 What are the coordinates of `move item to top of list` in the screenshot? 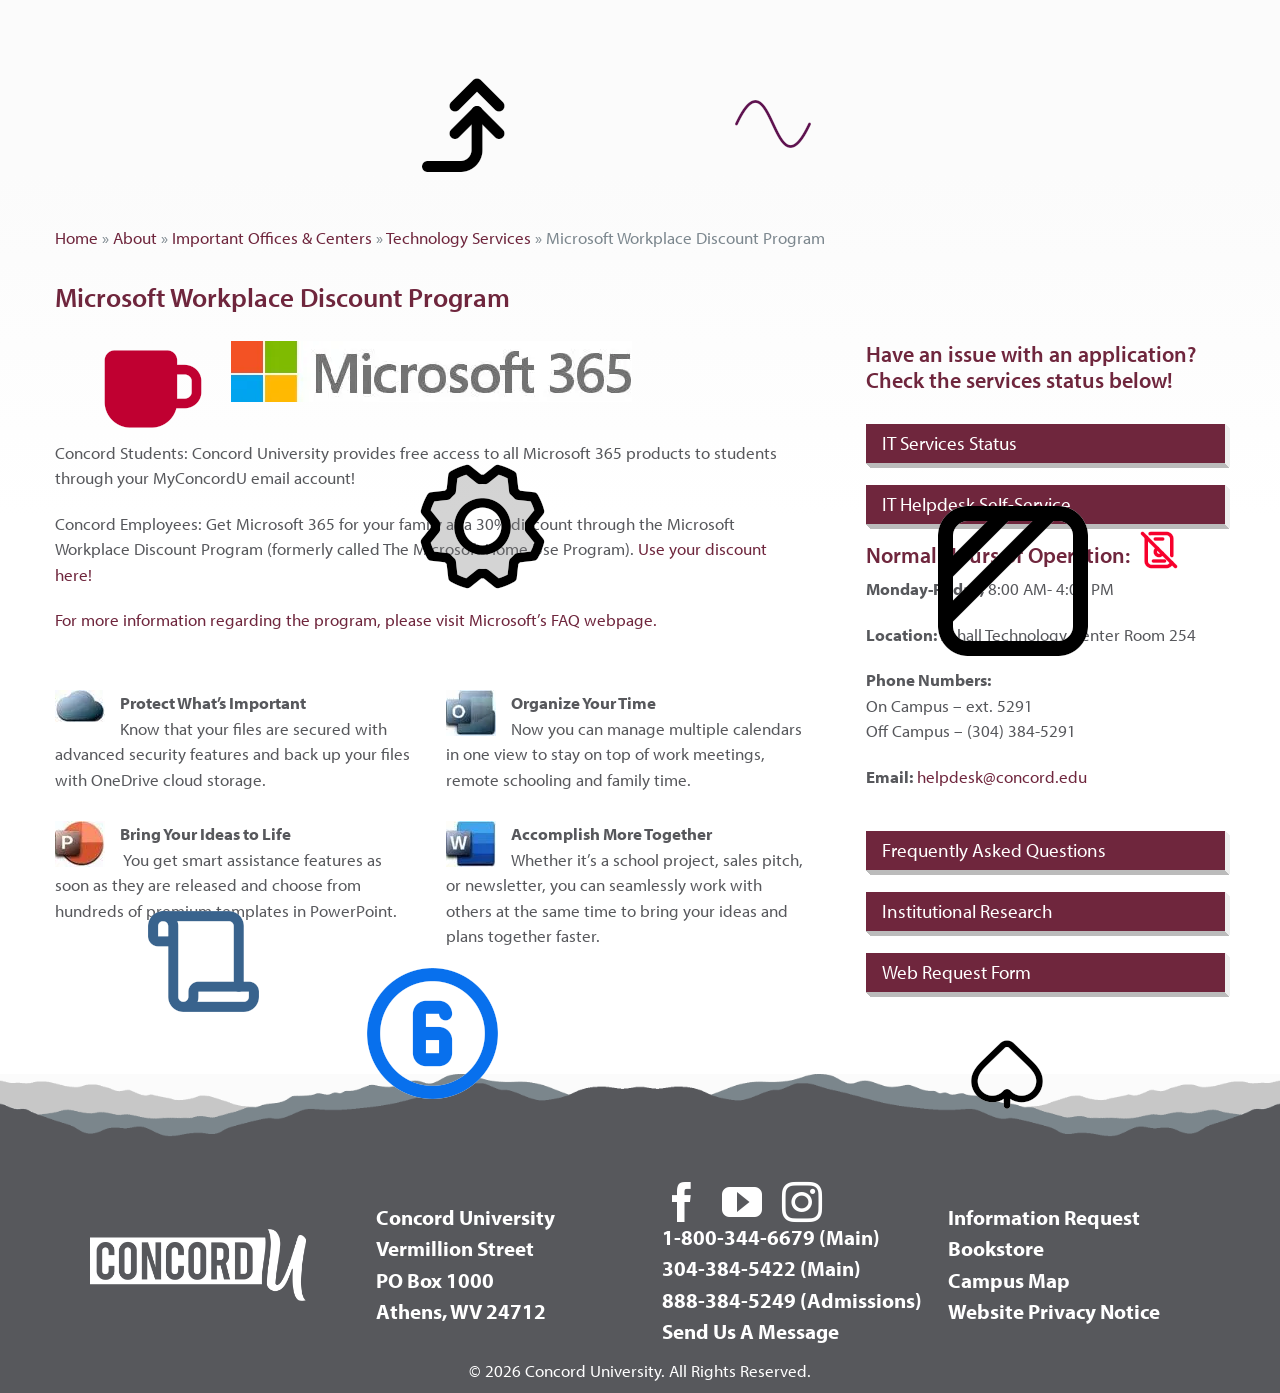 It's located at (466, 128).